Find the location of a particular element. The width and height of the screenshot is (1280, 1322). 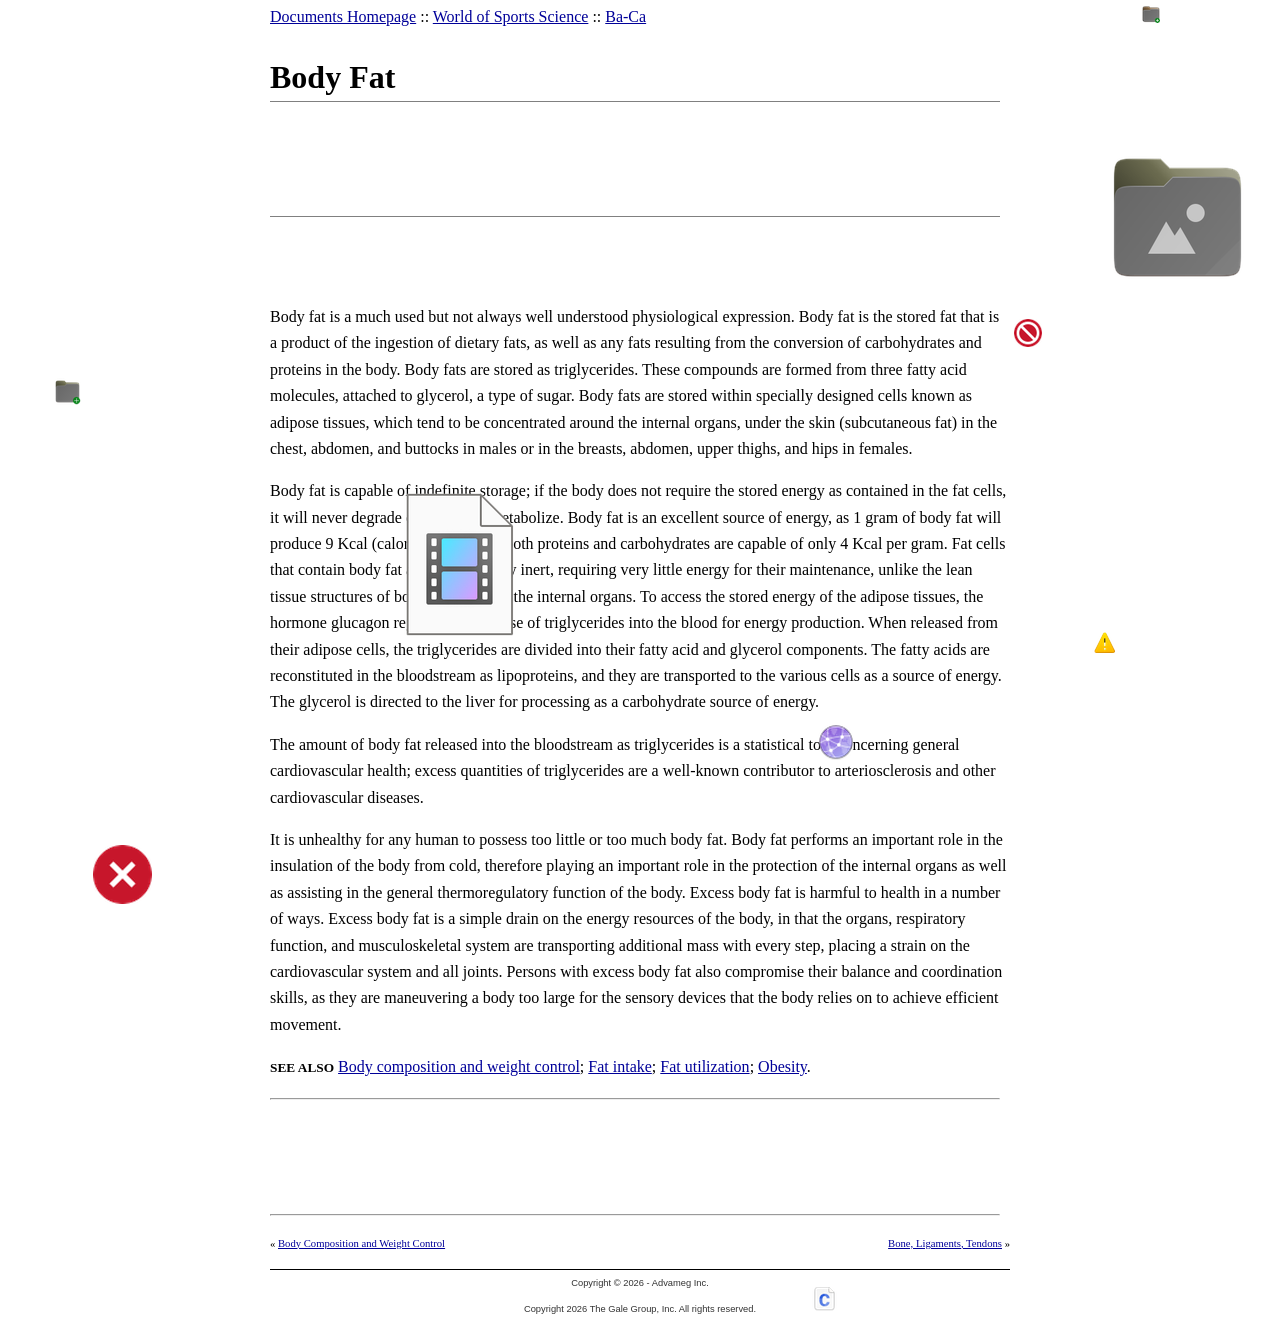

cancel or close the current action is located at coordinates (122, 874).